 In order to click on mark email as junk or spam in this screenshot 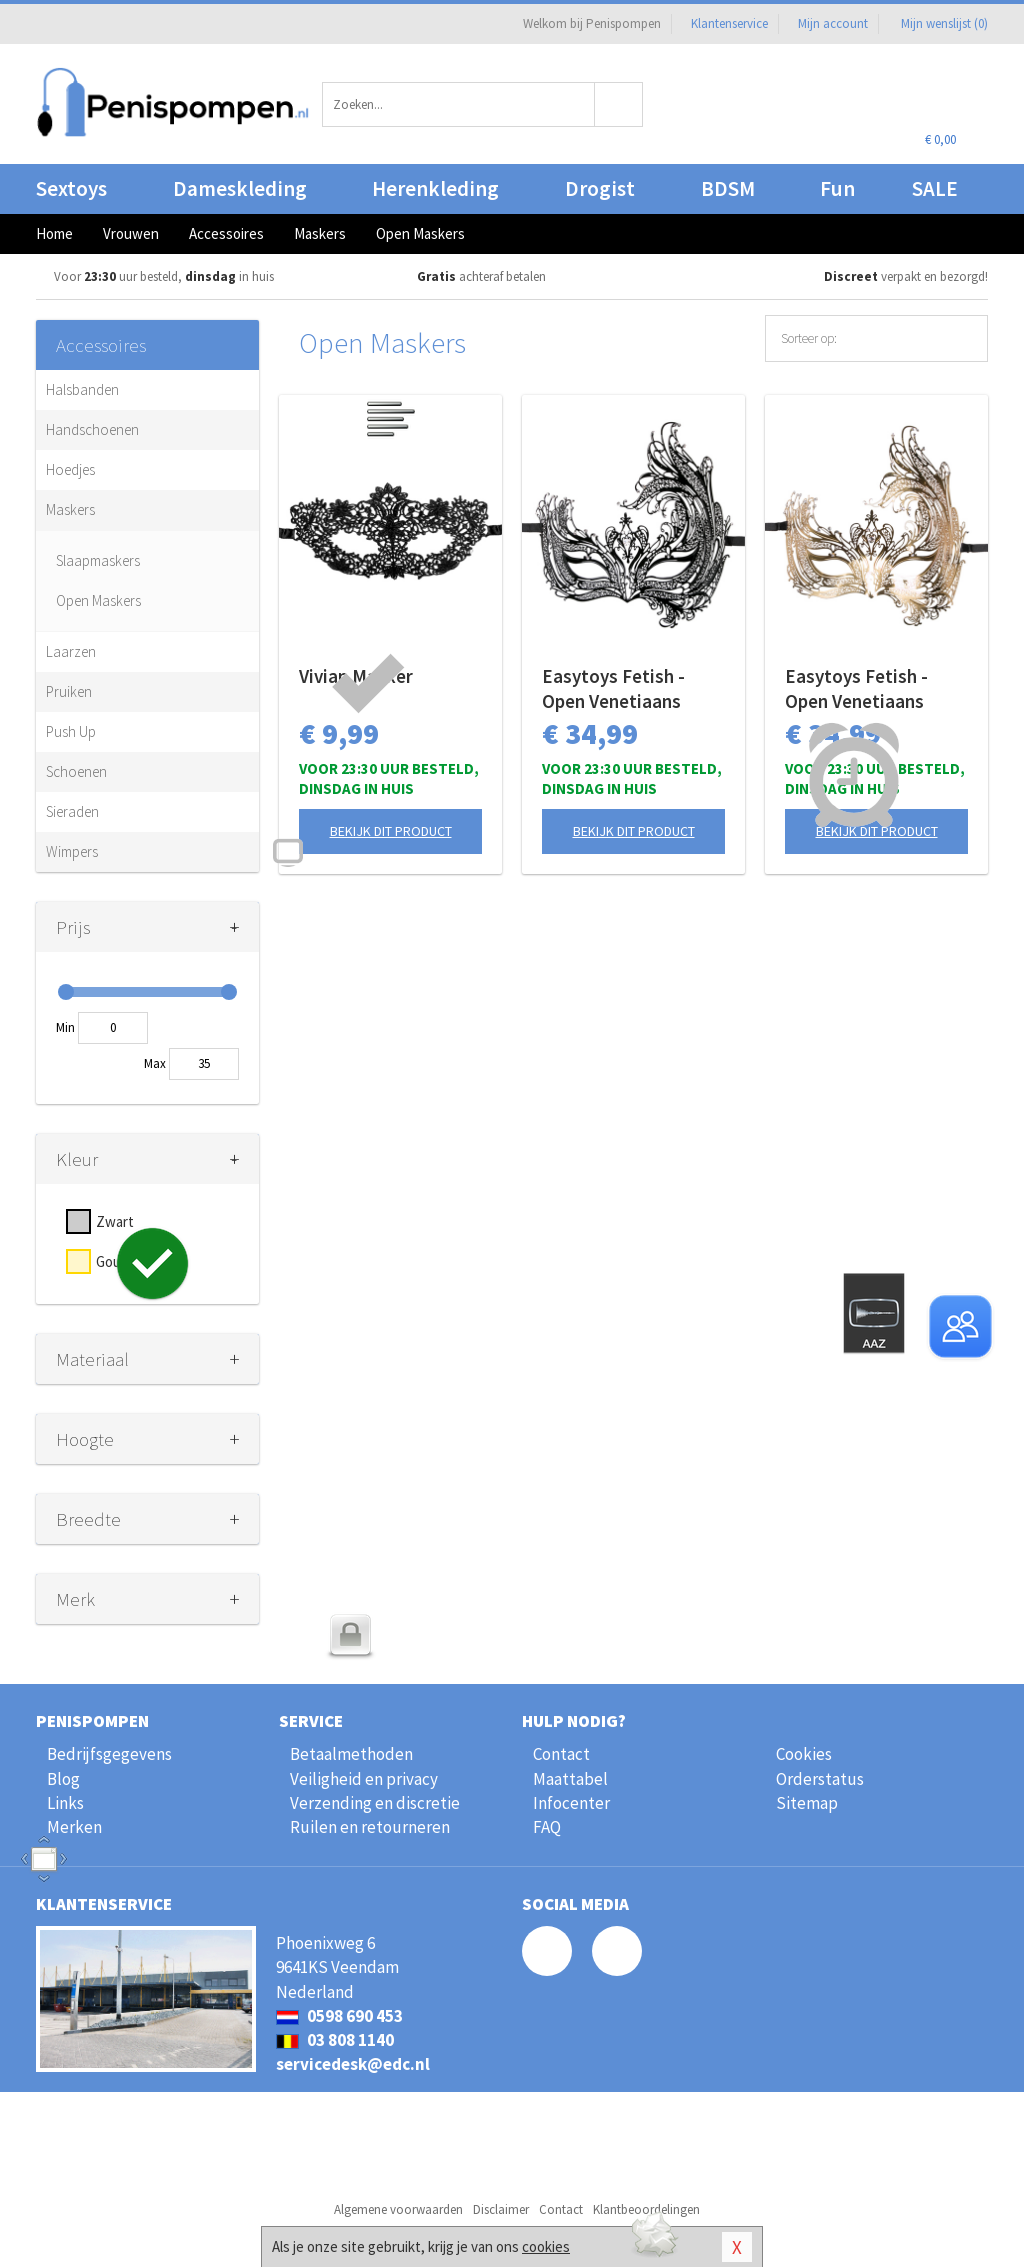, I will do `click(654, 2234)`.